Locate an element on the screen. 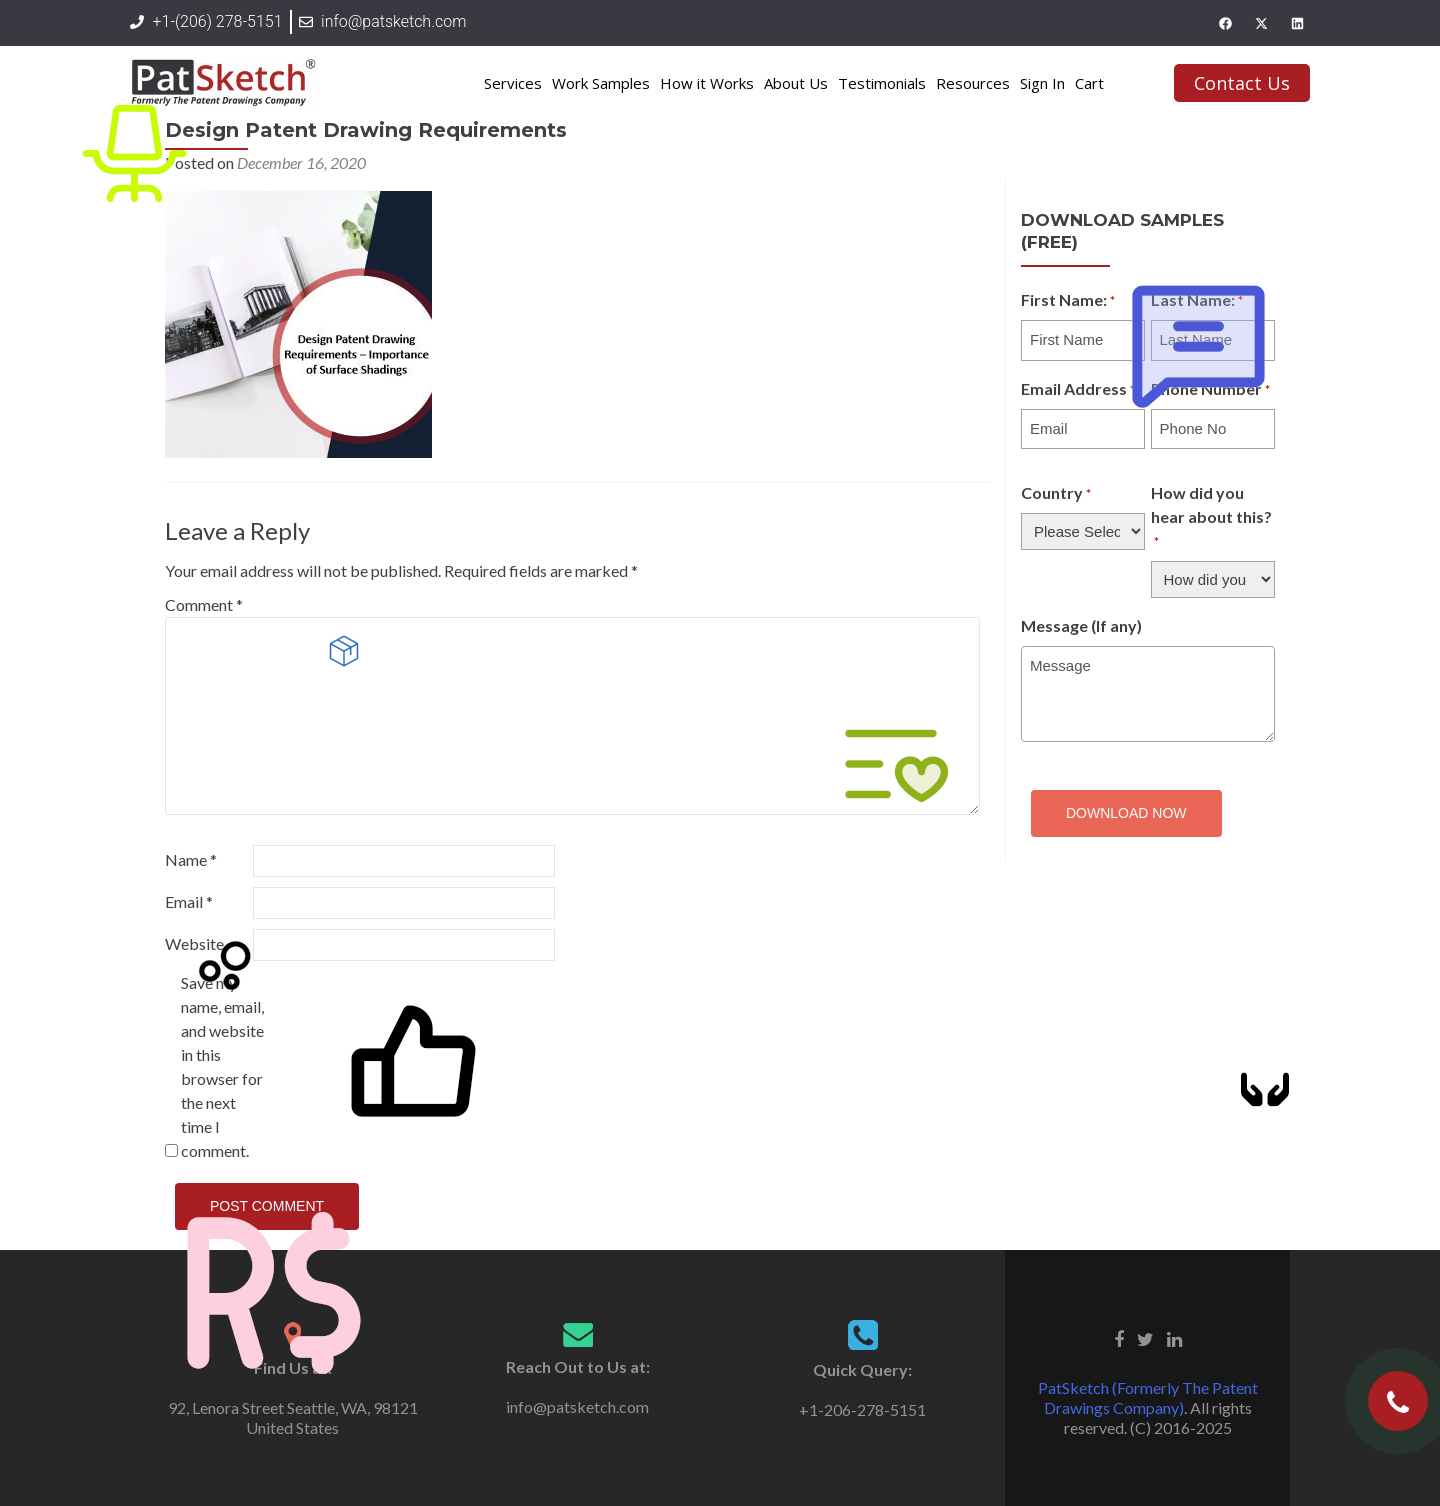 Image resolution: width=1440 pixels, height=1506 pixels. open chat or messaging is located at coordinates (1198, 336).